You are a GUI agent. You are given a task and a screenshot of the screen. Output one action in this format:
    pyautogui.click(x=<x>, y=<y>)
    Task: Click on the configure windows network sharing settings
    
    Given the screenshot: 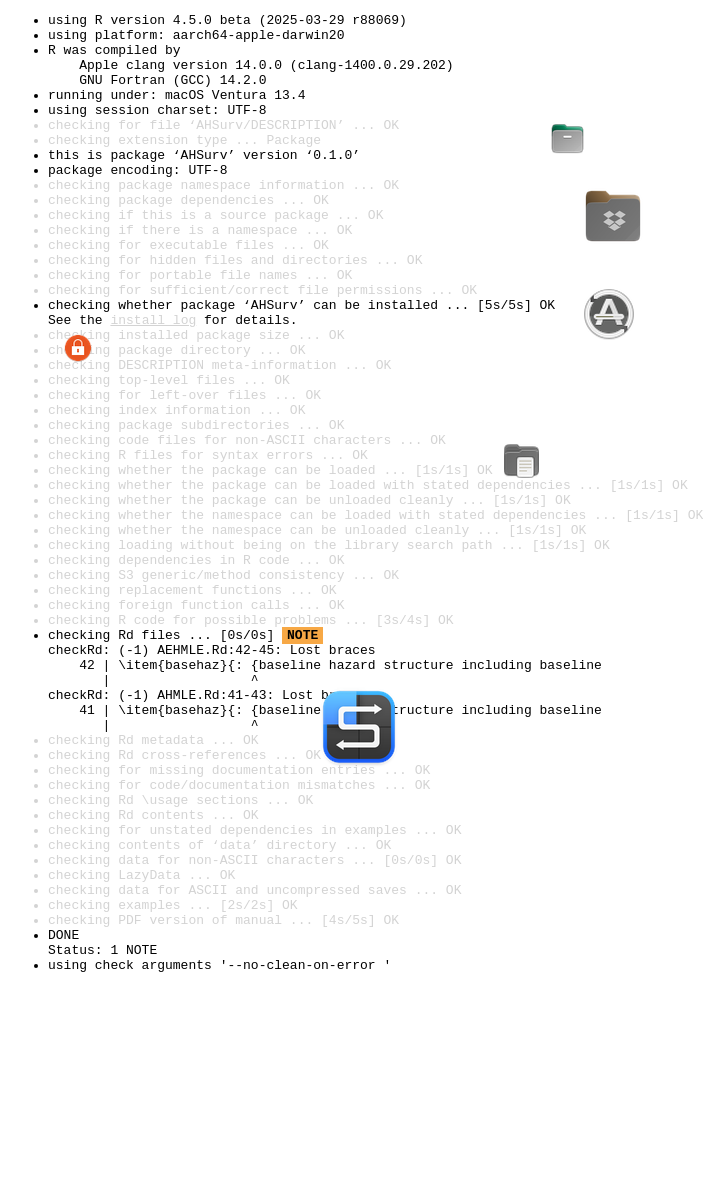 What is the action you would take?
    pyautogui.click(x=359, y=727)
    